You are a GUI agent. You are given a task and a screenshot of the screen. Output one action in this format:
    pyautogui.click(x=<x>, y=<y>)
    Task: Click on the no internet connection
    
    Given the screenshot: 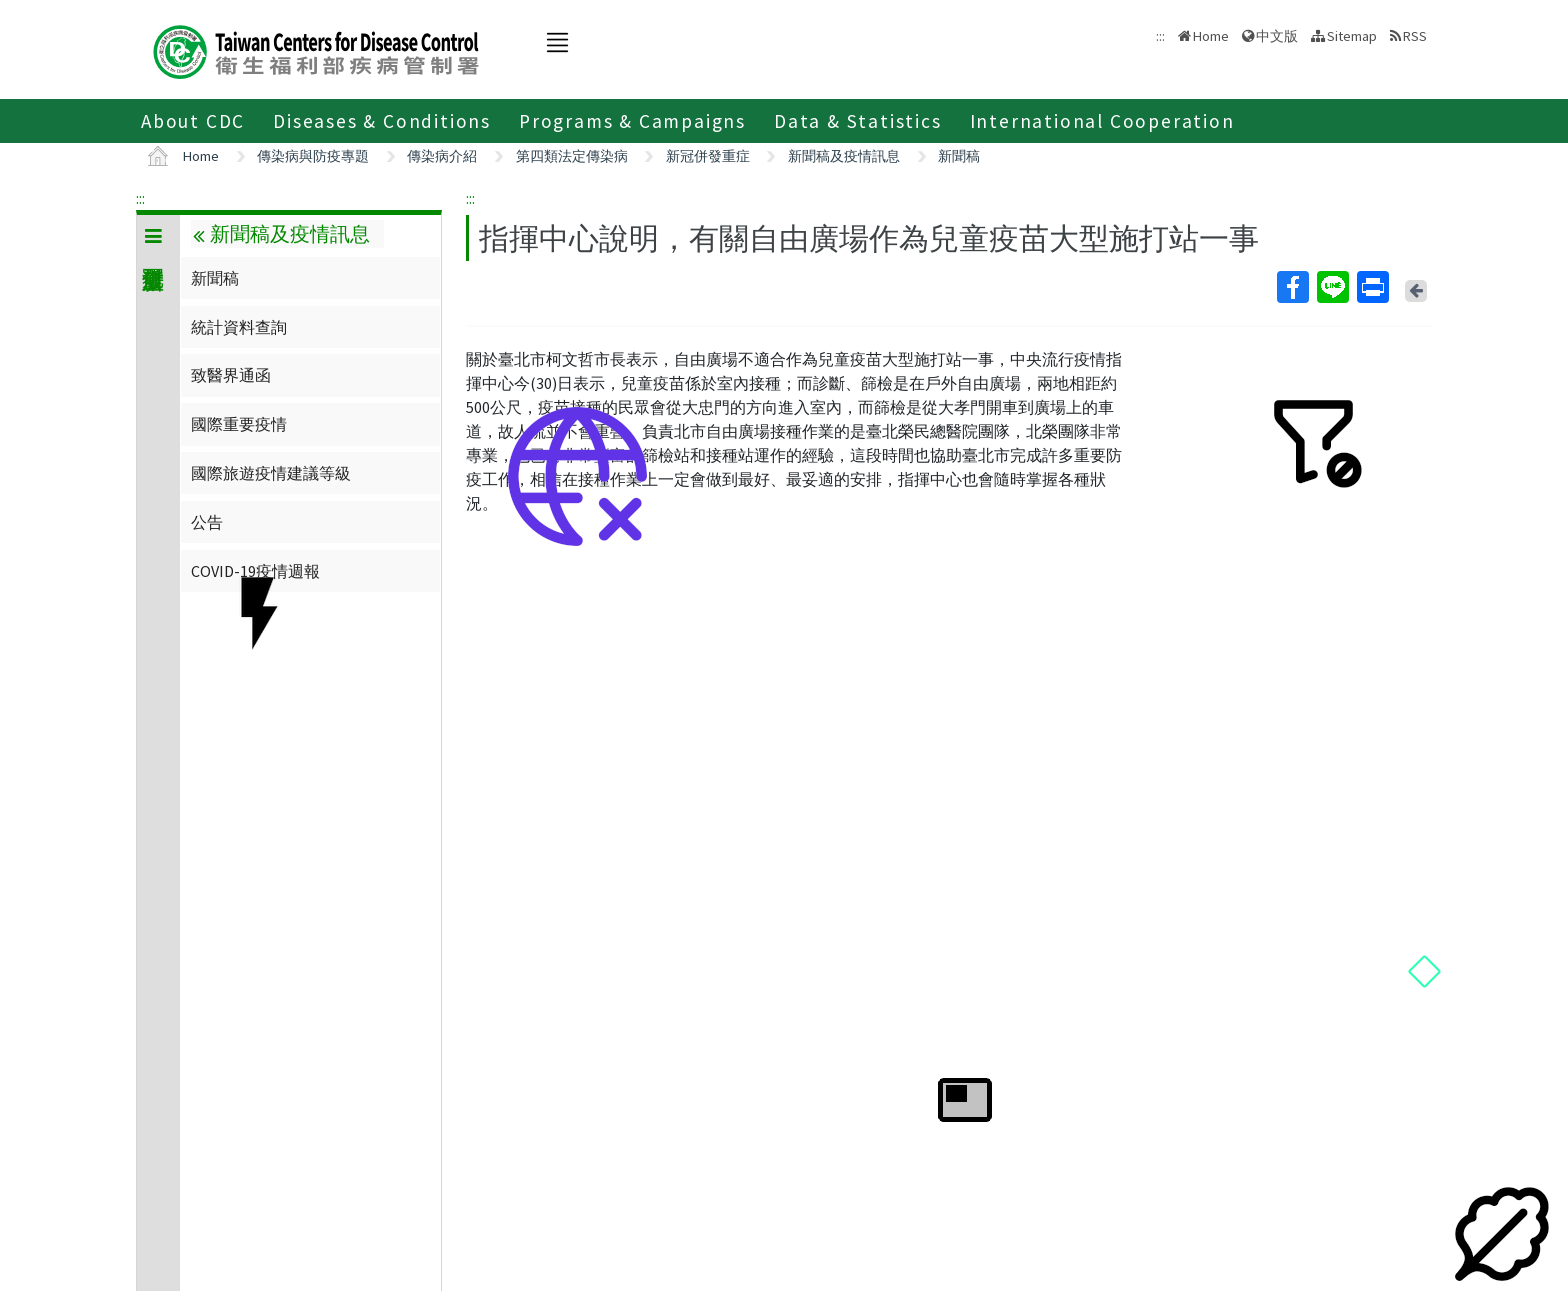 What is the action you would take?
    pyautogui.click(x=577, y=476)
    